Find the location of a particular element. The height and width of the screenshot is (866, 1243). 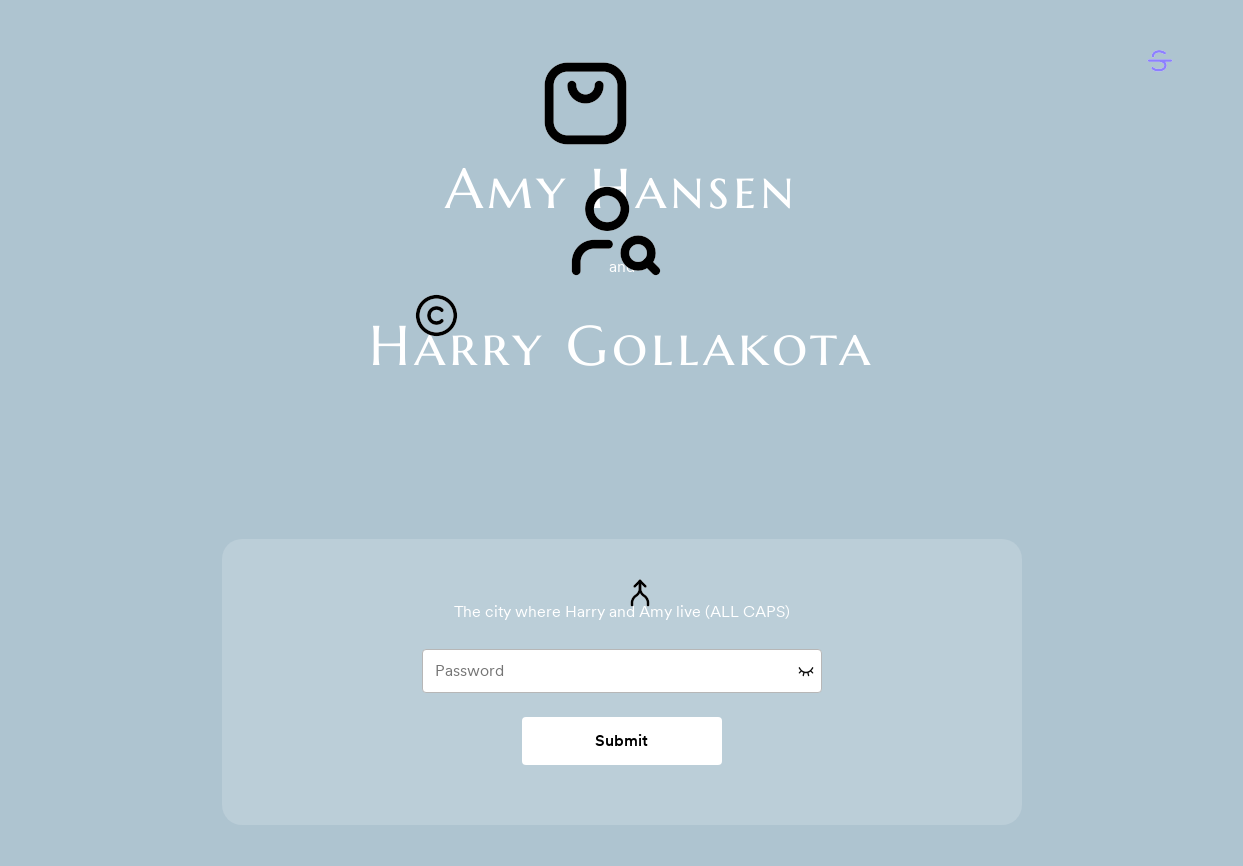

merge branches or paths together is located at coordinates (640, 593).